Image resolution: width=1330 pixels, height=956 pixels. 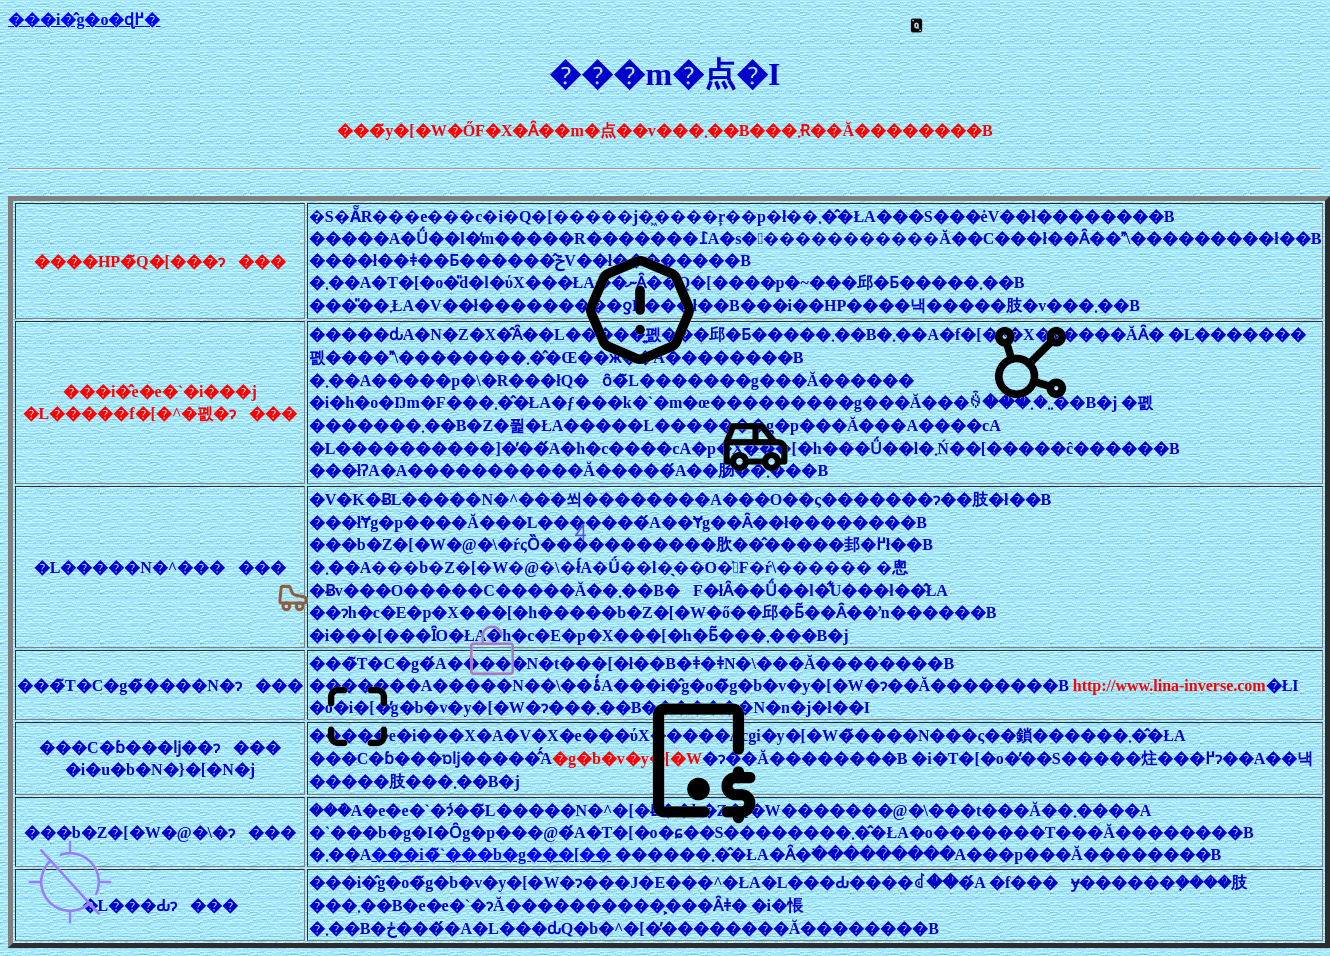 What do you see at coordinates (755, 445) in the screenshot?
I see `access vehicle or driving settings` at bounding box center [755, 445].